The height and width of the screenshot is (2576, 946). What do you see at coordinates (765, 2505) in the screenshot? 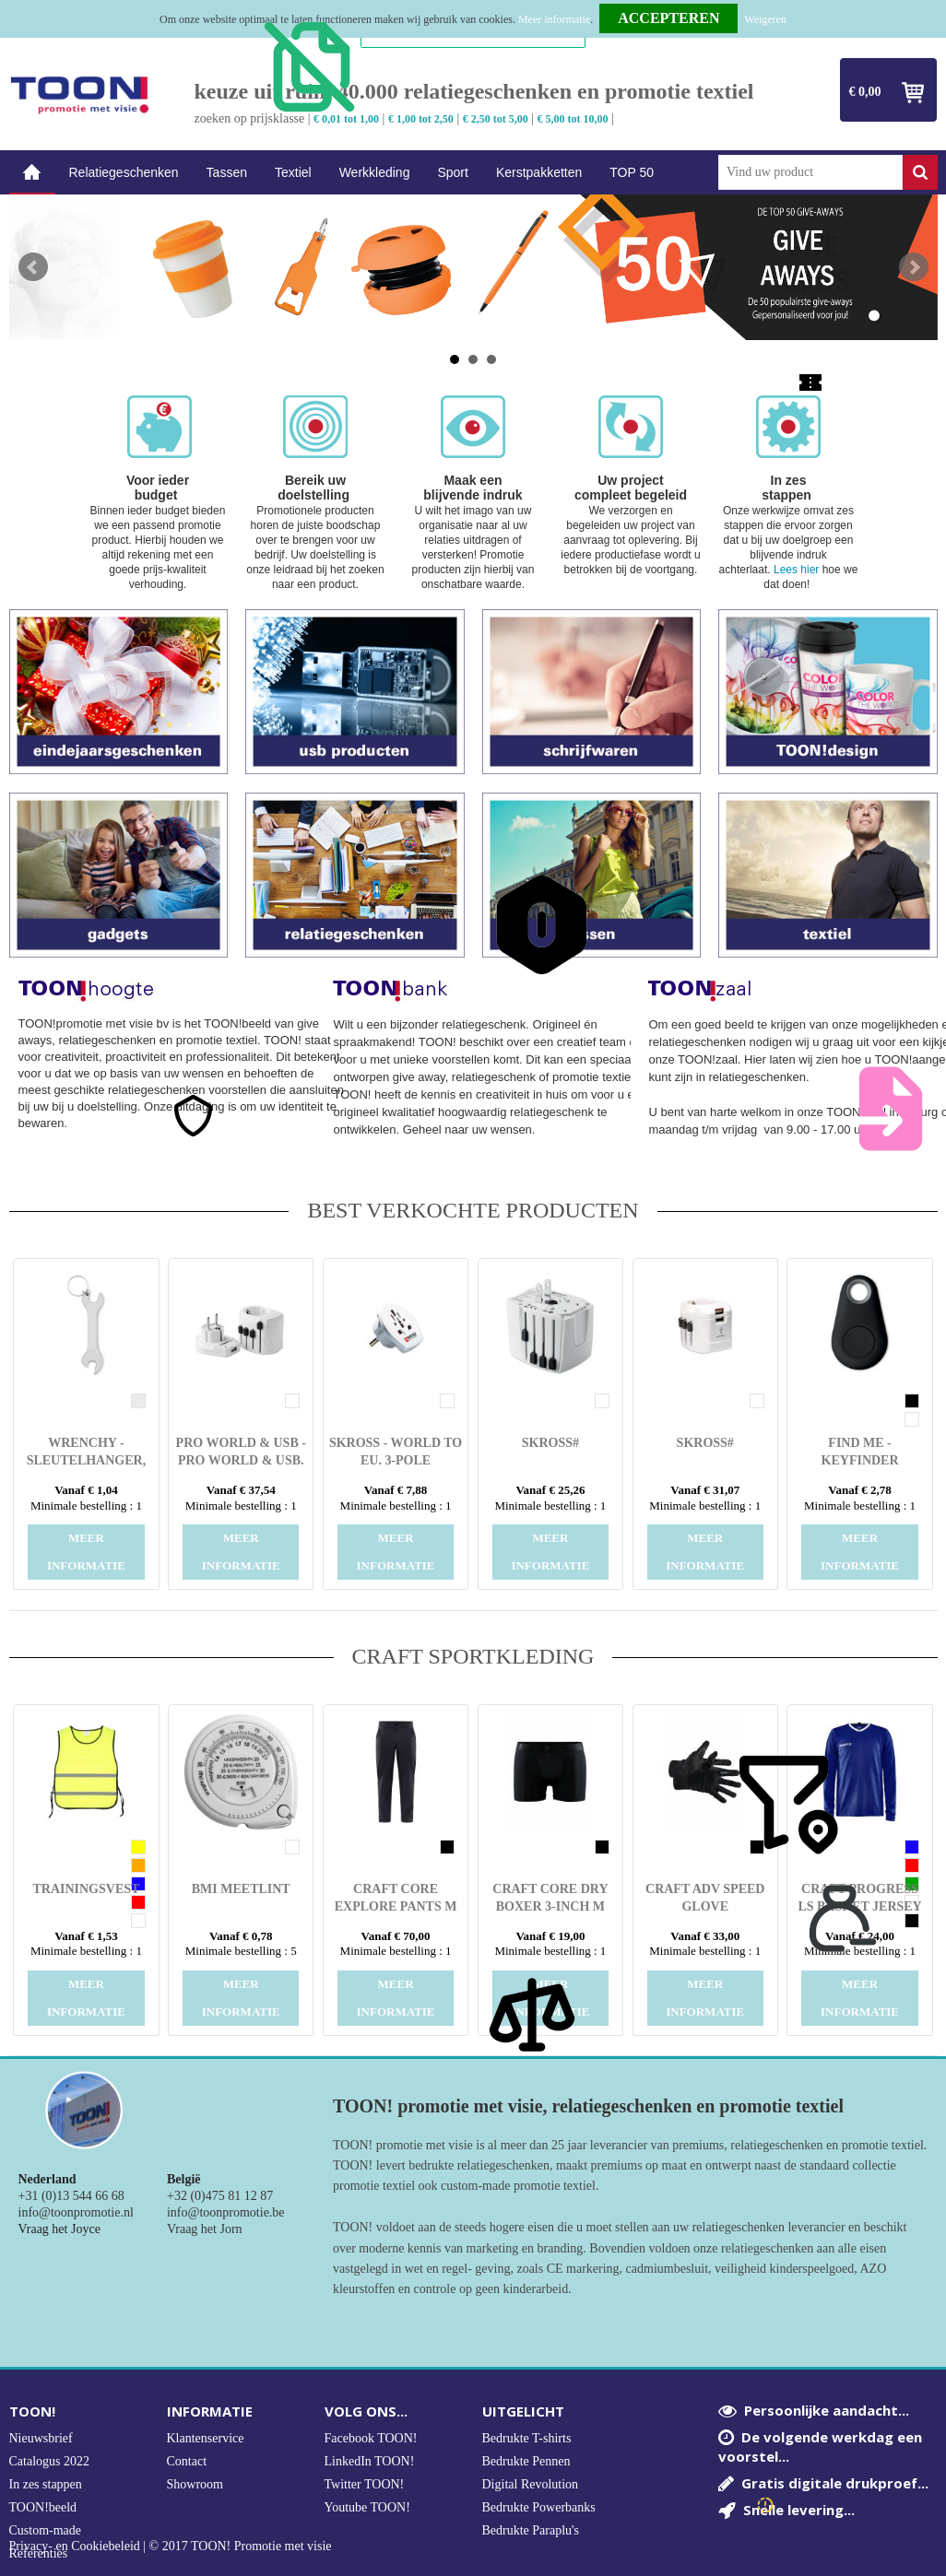
I see `indicates a task in progress with a warning or issue` at bounding box center [765, 2505].